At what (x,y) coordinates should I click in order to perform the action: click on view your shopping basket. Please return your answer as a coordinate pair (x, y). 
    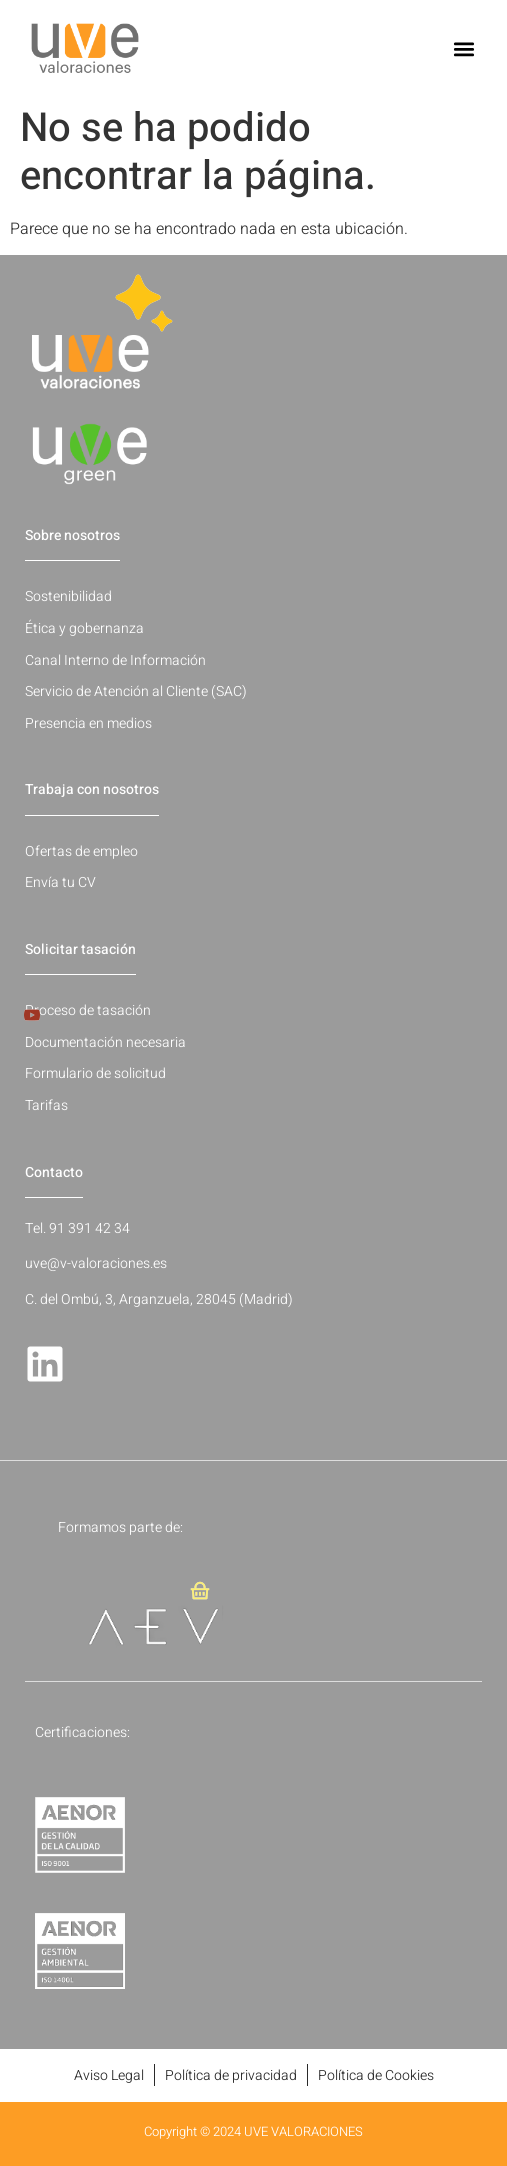
    Looking at the image, I should click on (200, 1591).